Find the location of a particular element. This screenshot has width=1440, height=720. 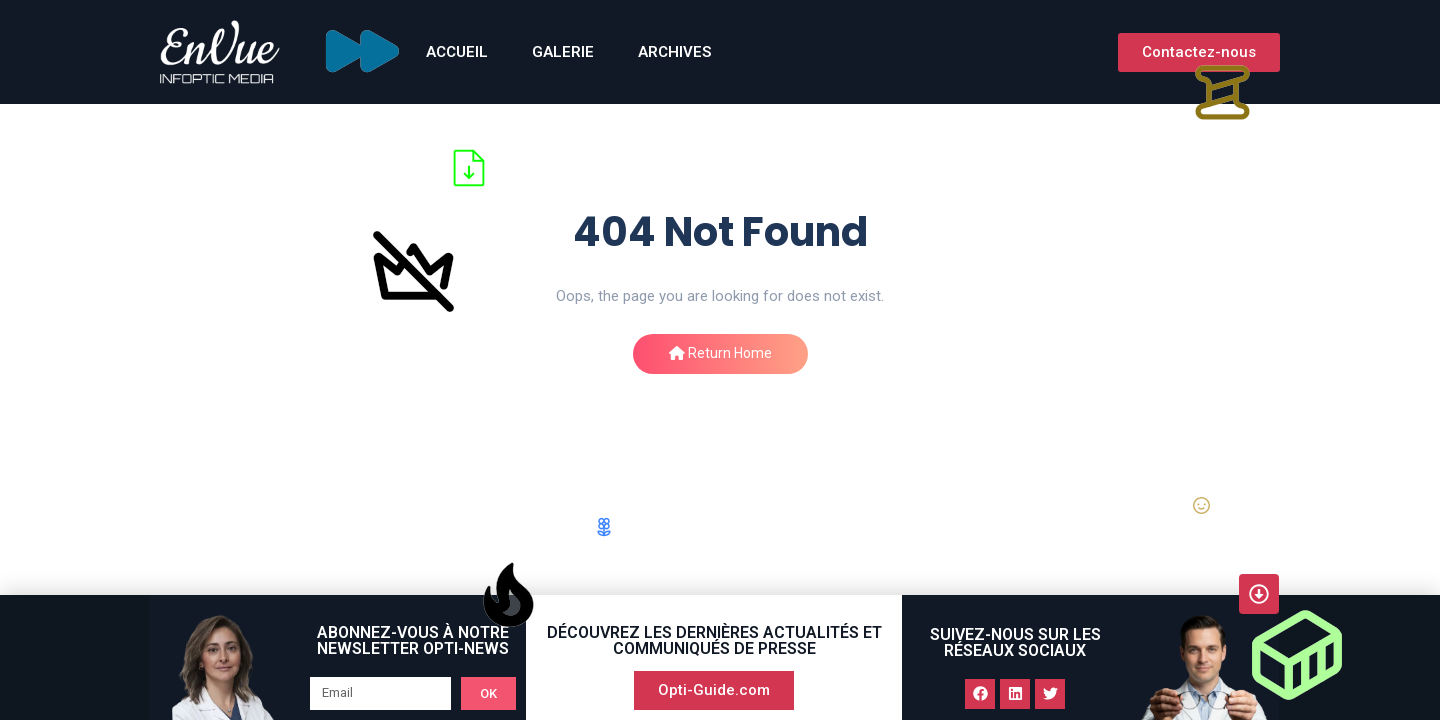

skip to the next track is located at coordinates (360, 48).